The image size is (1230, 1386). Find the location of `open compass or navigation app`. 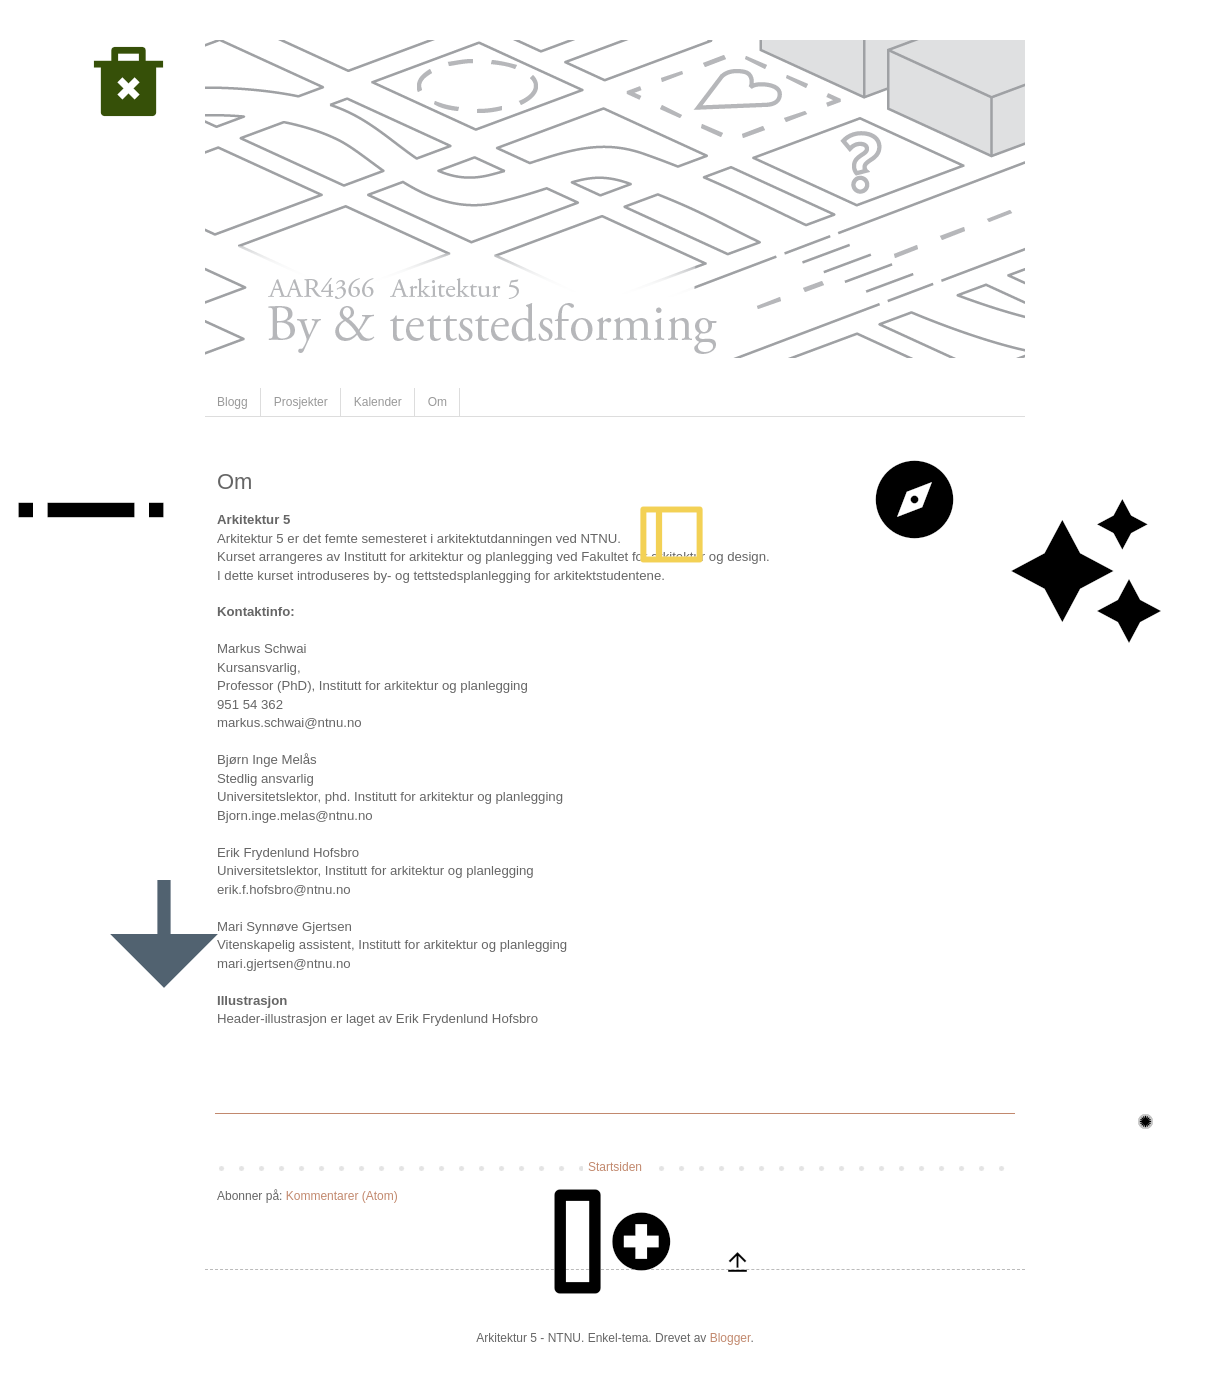

open compass or navigation app is located at coordinates (914, 499).